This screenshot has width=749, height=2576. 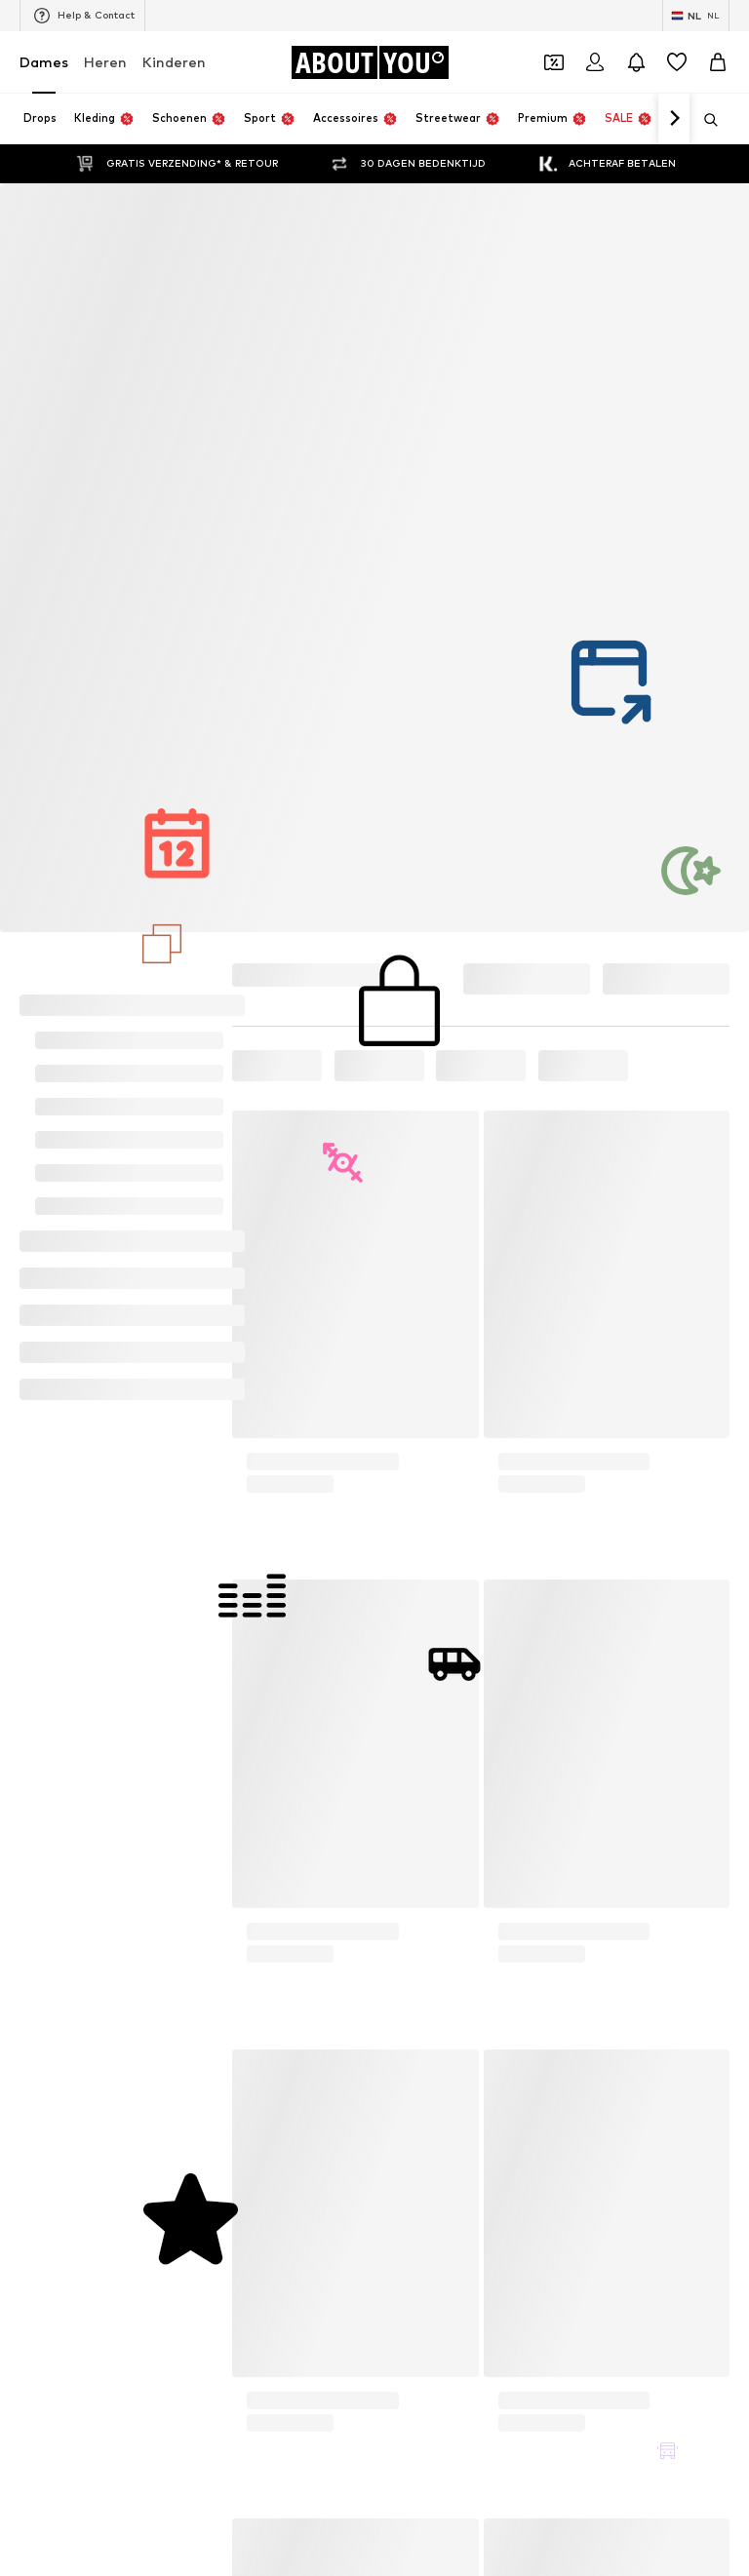 What do you see at coordinates (190, 2220) in the screenshot?
I see `mark item as favorite` at bounding box center [190, 2220].